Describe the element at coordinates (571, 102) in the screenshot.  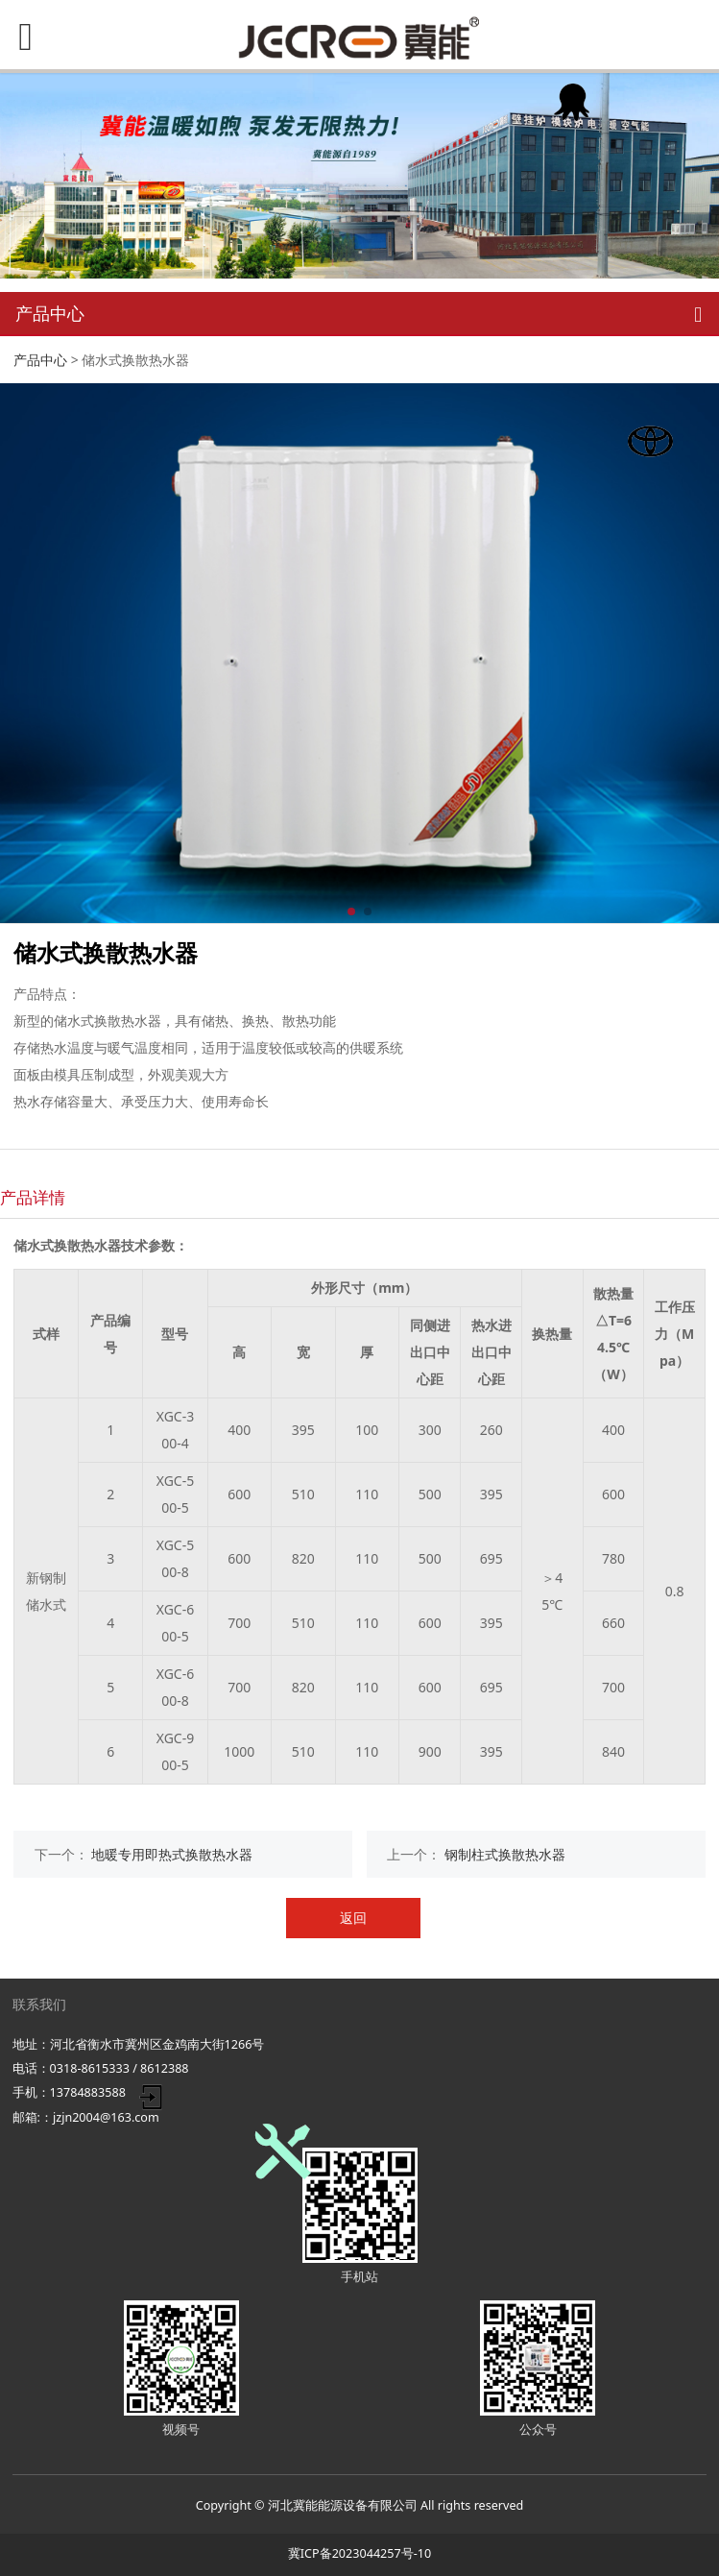
I see `Octopus Deploy logo` at that location.